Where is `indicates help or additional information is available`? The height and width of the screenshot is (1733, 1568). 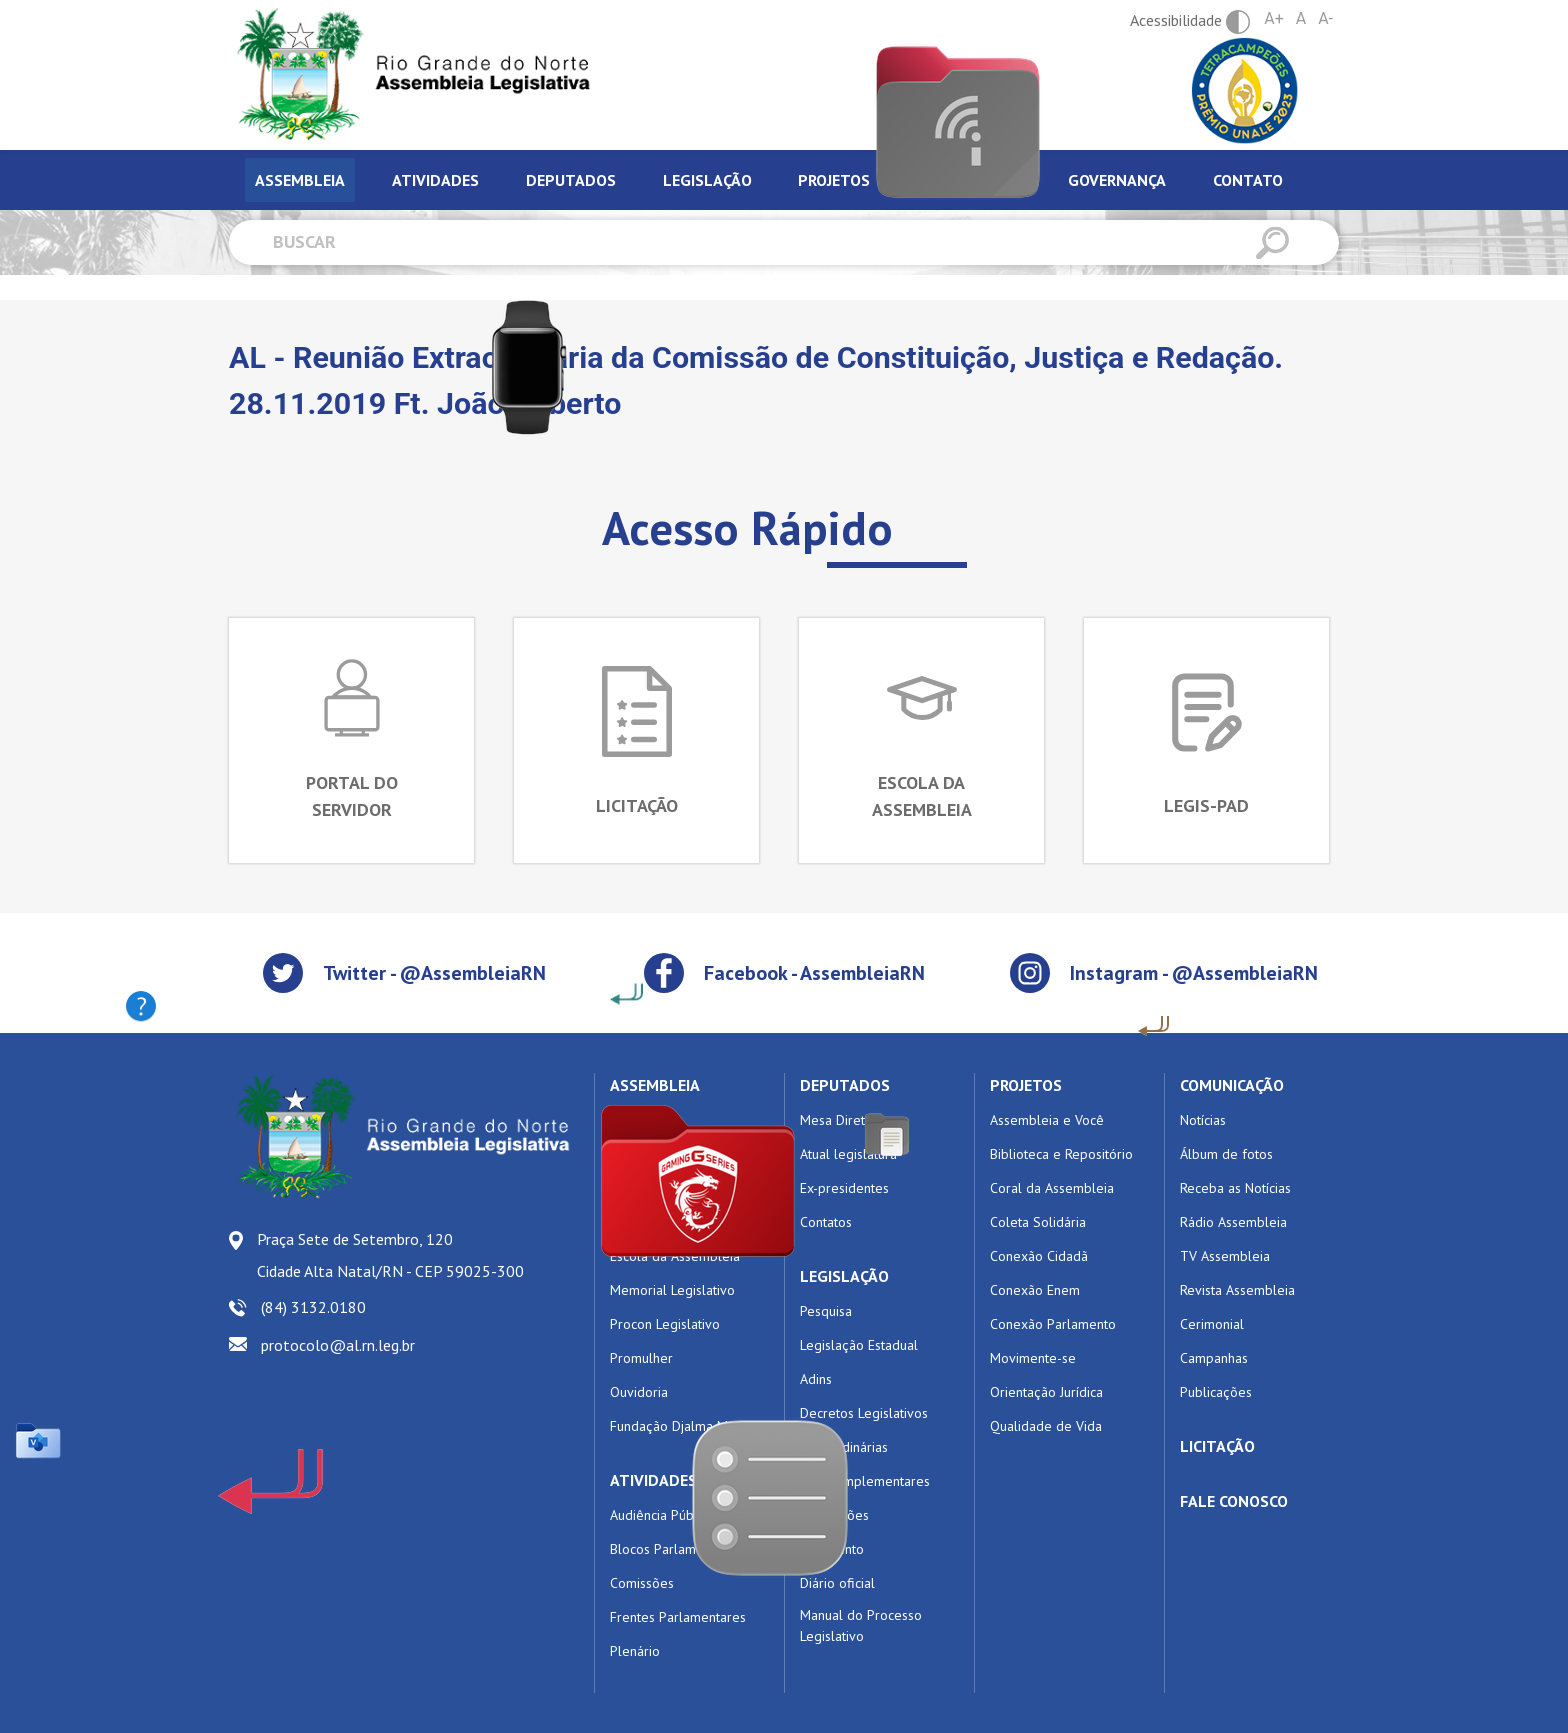 indicates help or additional information is available is located at coordinates (141, 1006).